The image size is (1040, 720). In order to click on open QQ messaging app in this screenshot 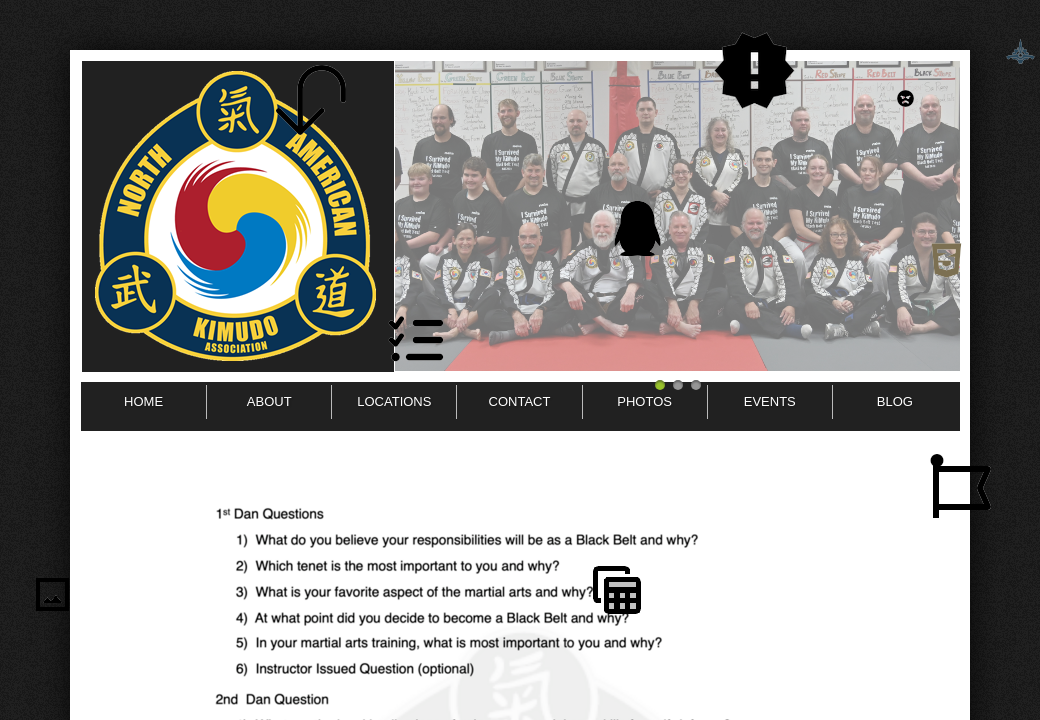, I will do `click(637, 228)`.